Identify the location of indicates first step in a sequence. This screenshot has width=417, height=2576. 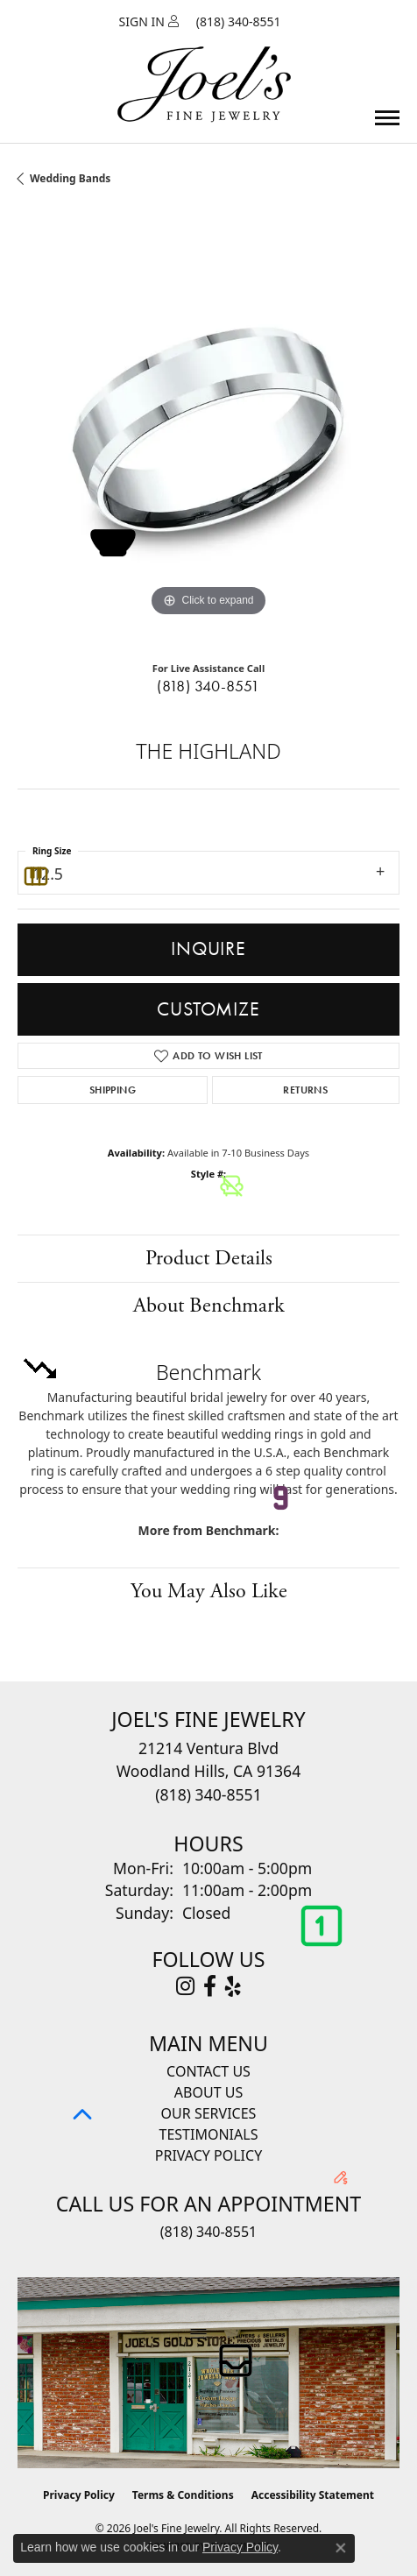
(322, 1926).